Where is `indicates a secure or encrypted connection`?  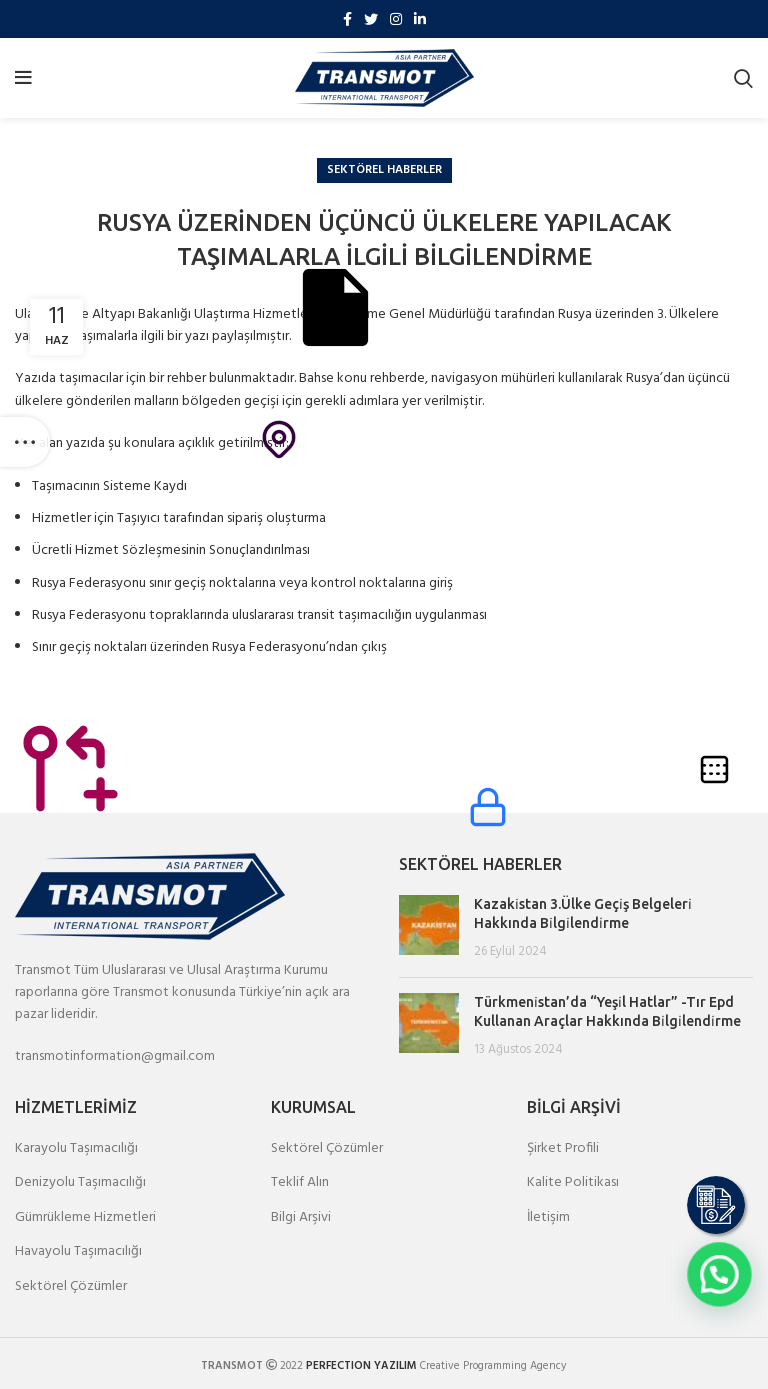 indicates a secure or encrypted connection is located at coordinates (488, 807).